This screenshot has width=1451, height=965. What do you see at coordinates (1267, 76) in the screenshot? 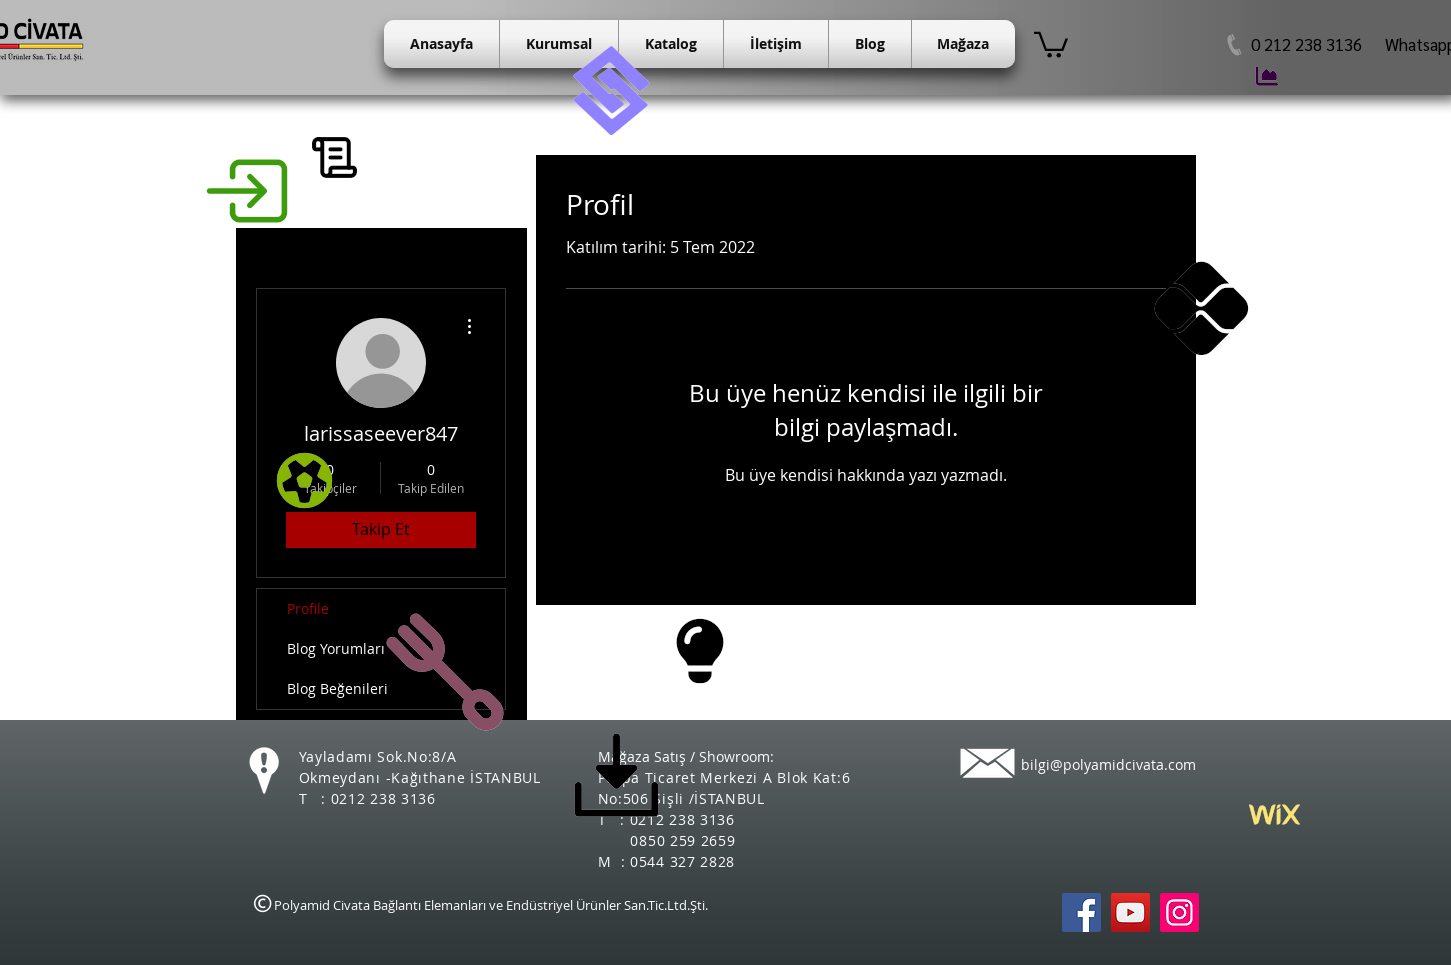
I see `view area chart analytics` at bounding box center [1267, 76].